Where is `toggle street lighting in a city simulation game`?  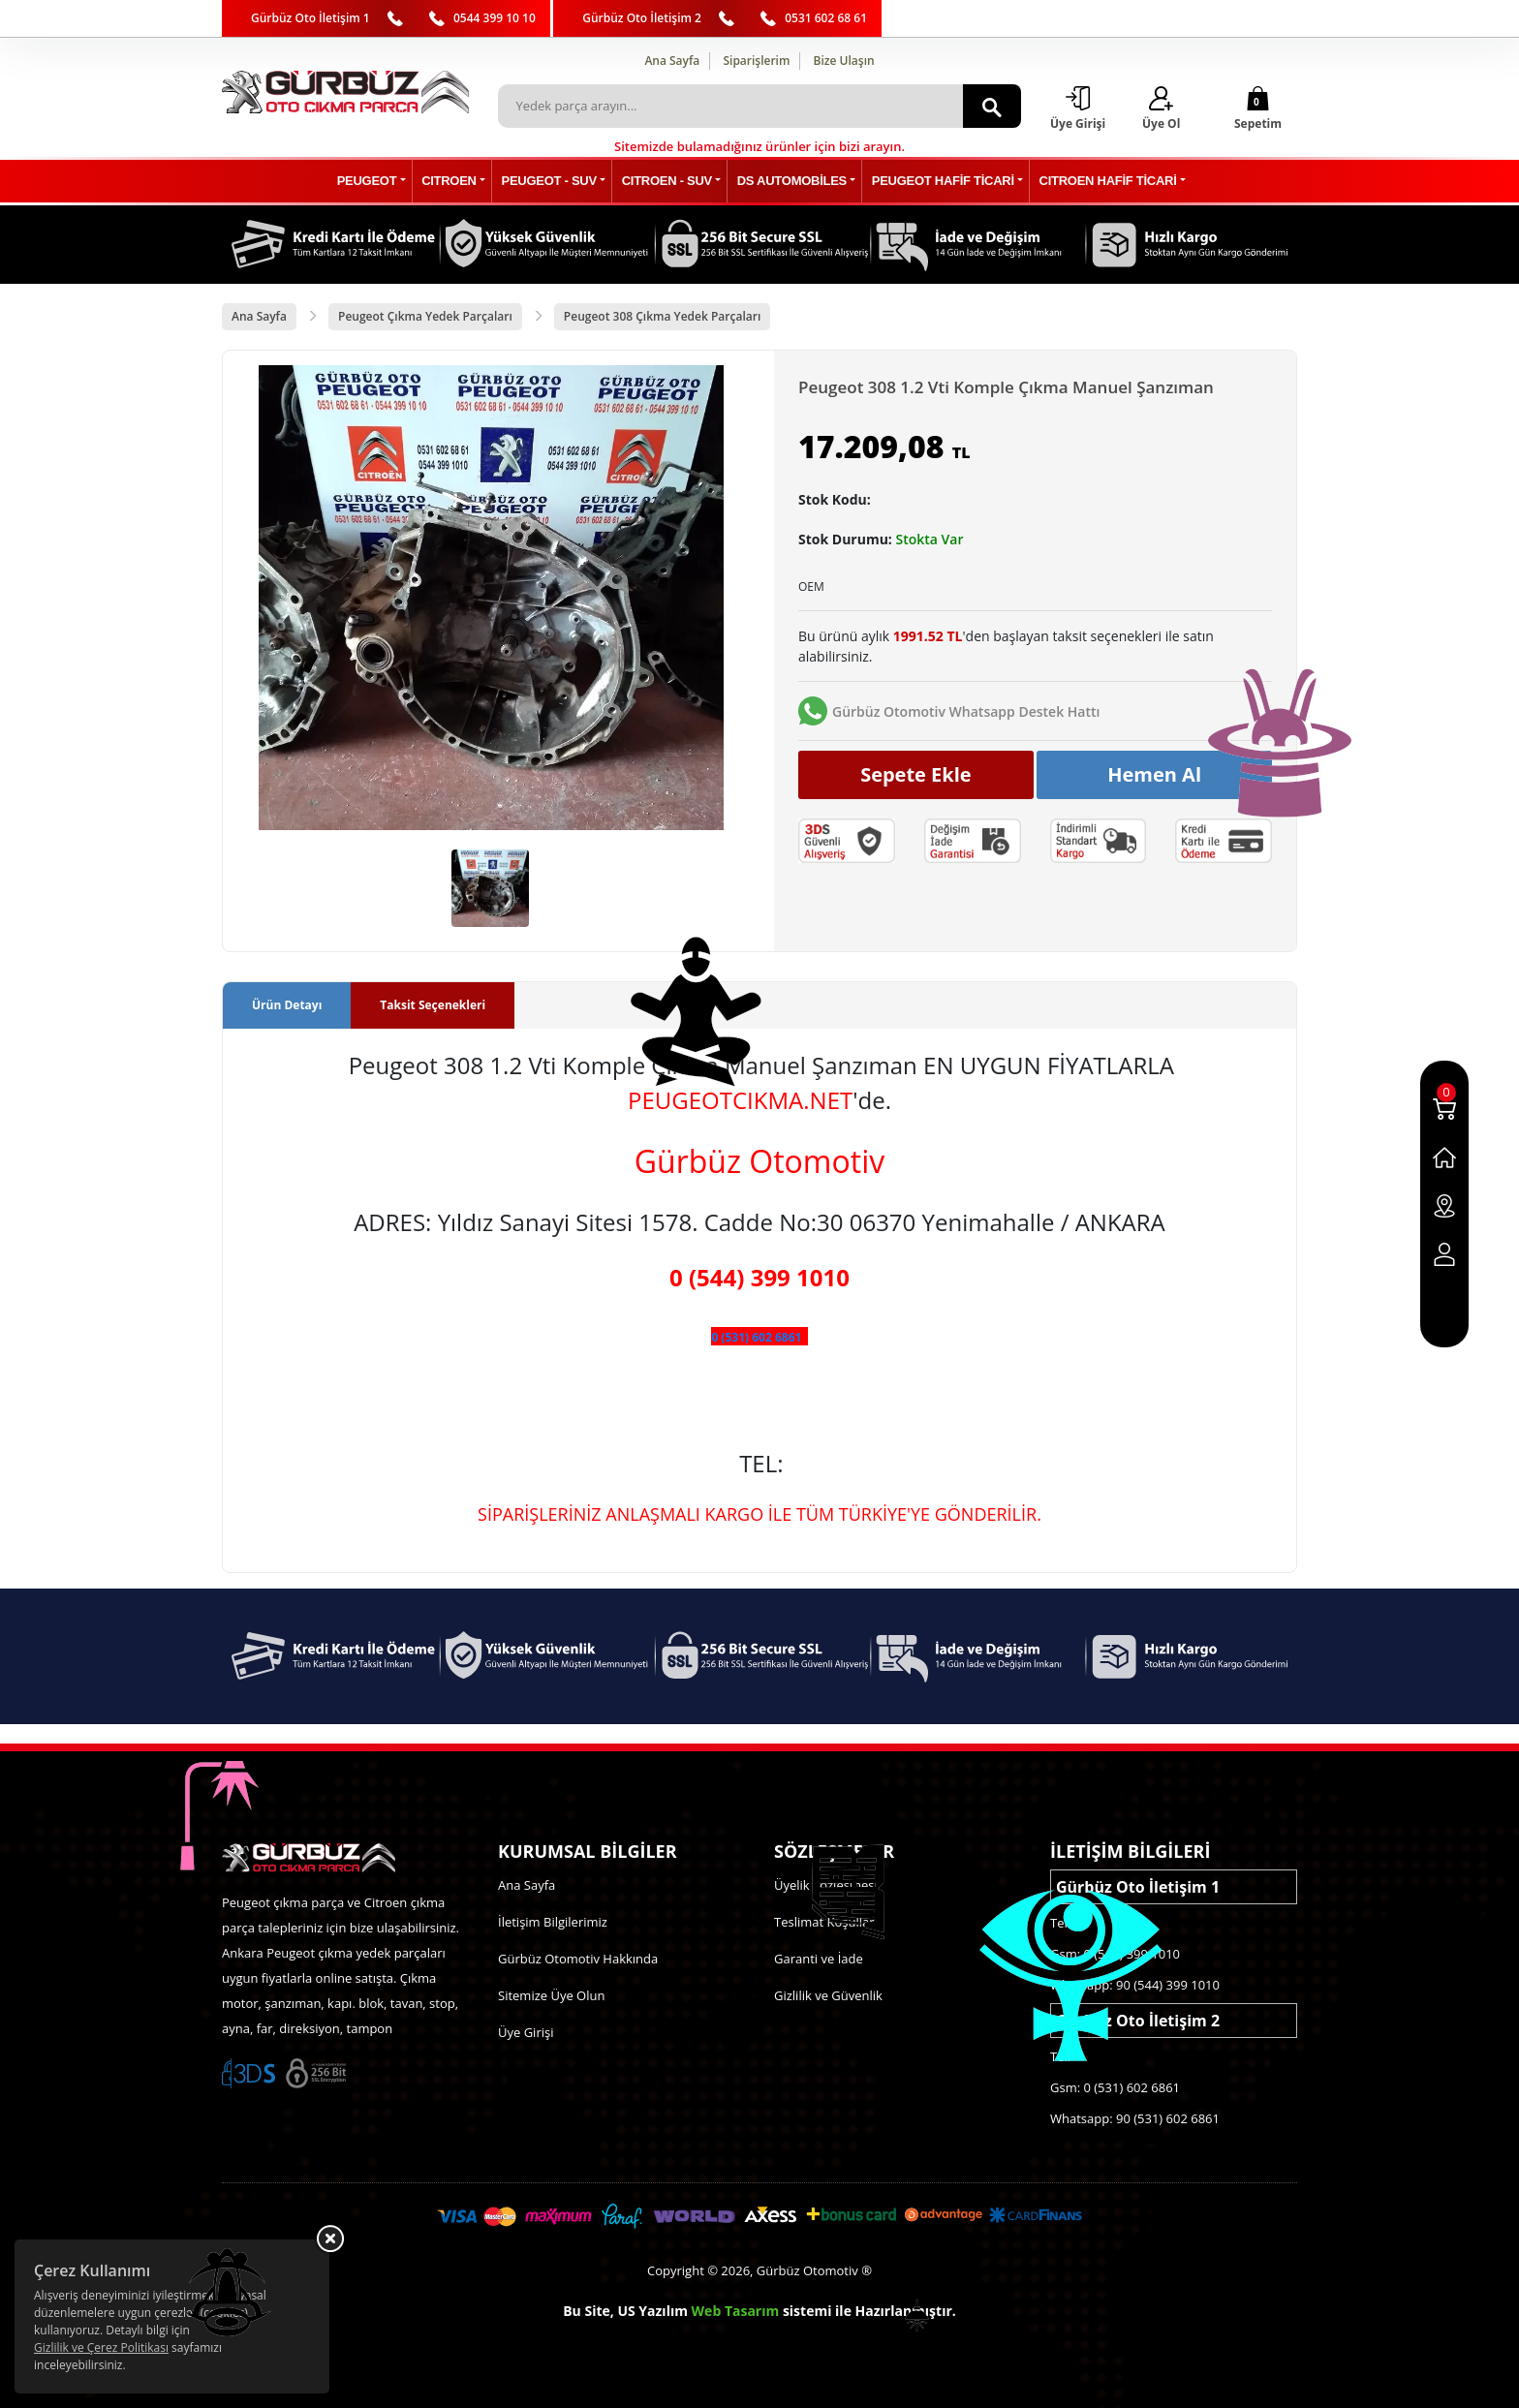
toggle street lighting in a city simulation game is located at coordinates (225, 1813).